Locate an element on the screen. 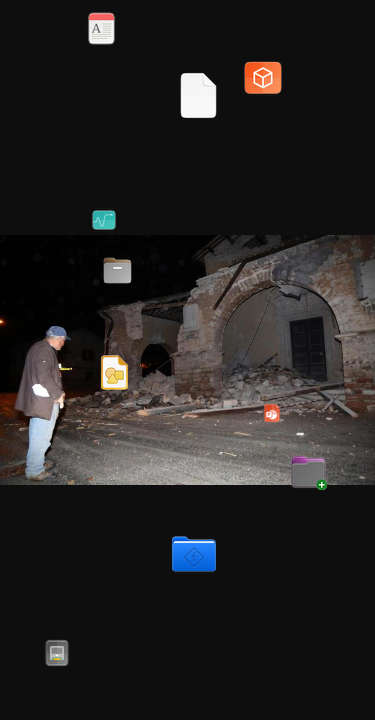  a PowerPoint slideshow file is located at coordinates (272, 413).